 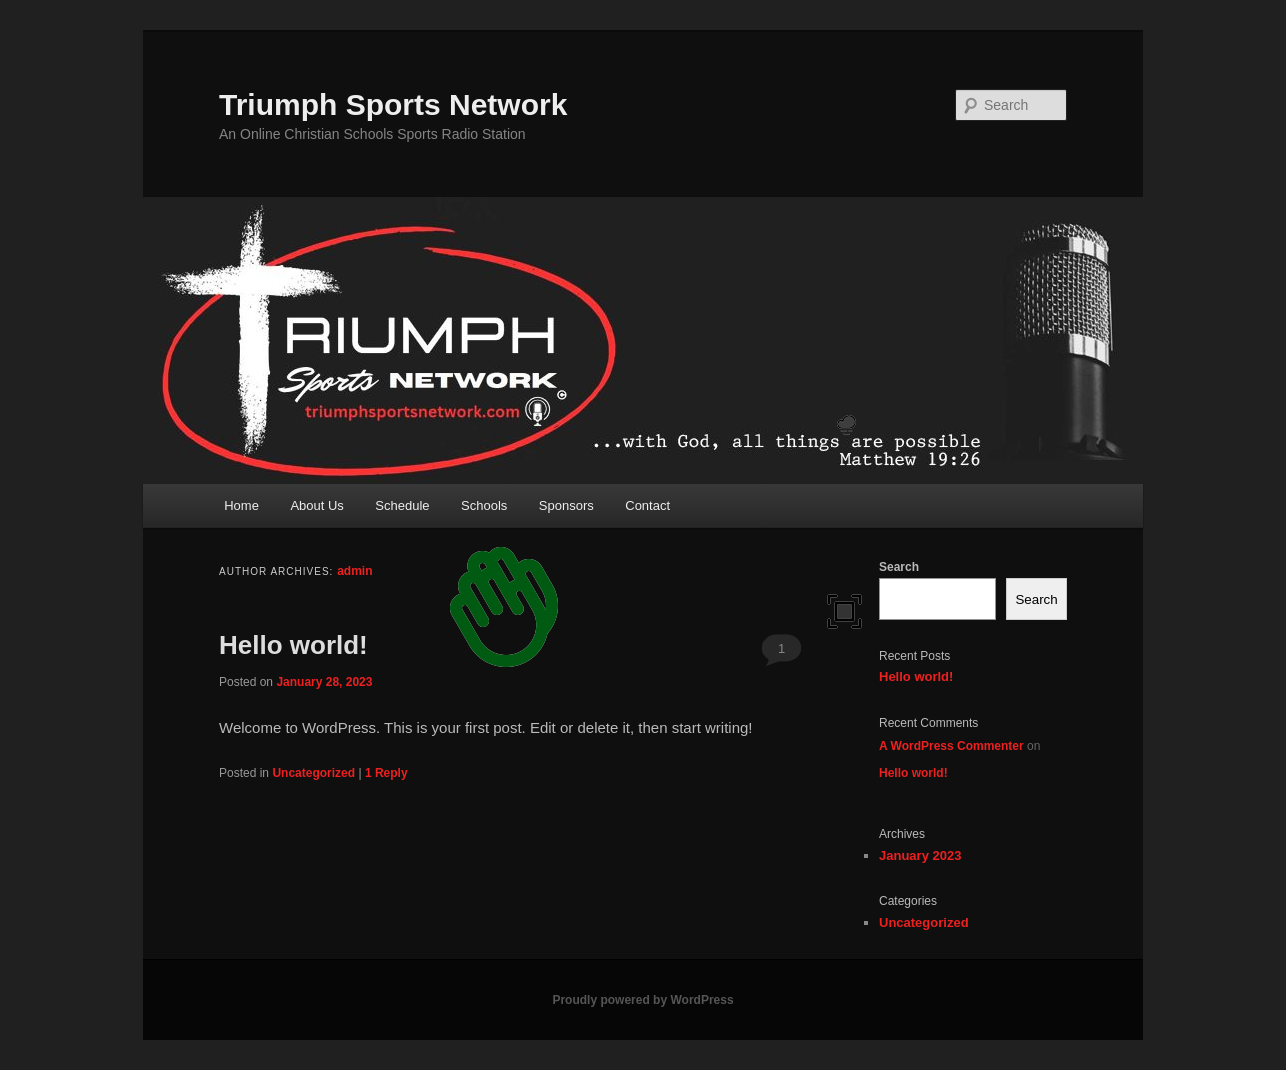 I want to click on indicates foggy weather conditions, so click(x=846, y=424).